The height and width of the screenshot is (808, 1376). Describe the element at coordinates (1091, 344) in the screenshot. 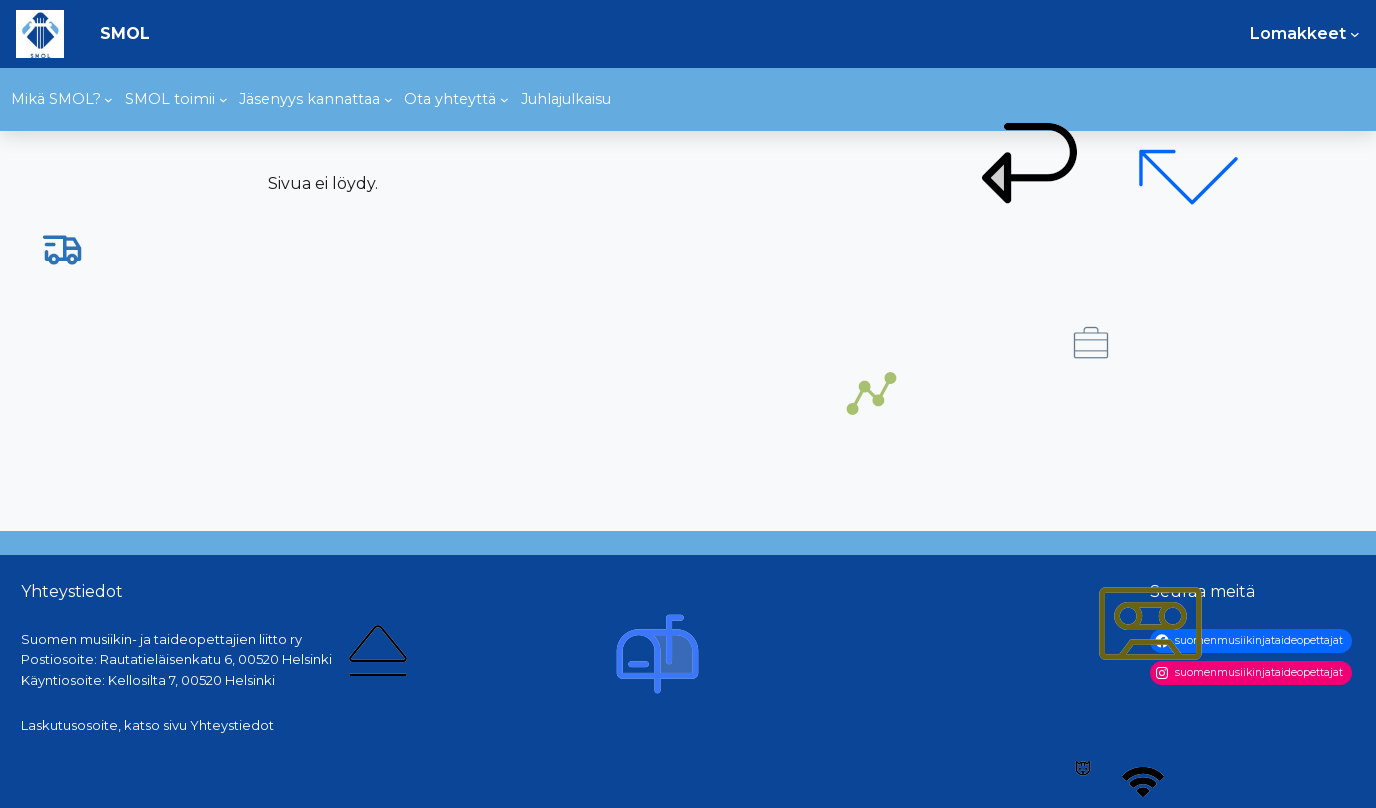

I see `access work or business documents` at that location.